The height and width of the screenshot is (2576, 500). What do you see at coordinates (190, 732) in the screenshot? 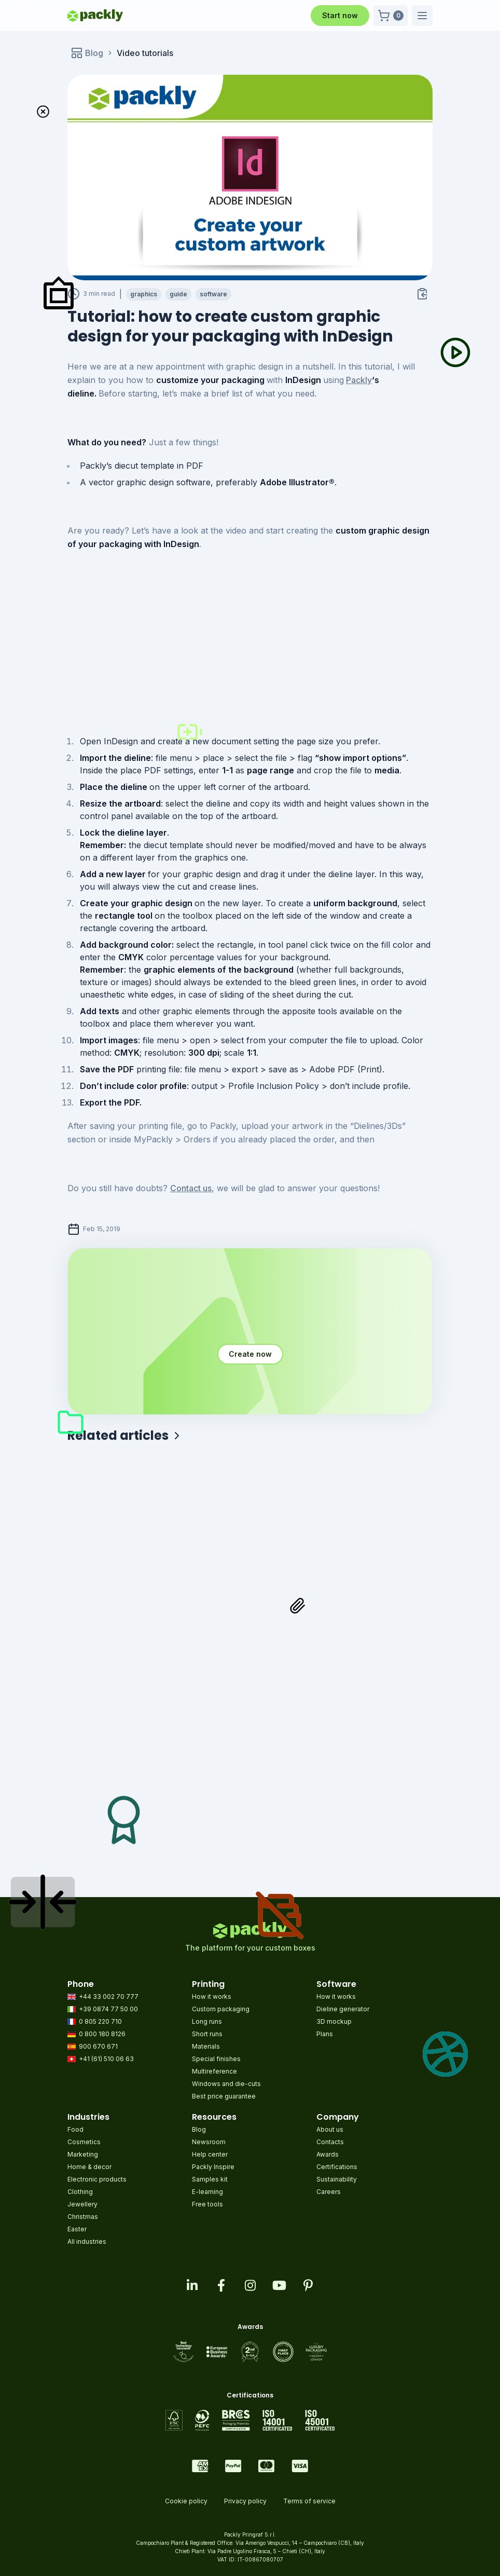
I see `add or extend battery life` at bounding box center [190, 732].